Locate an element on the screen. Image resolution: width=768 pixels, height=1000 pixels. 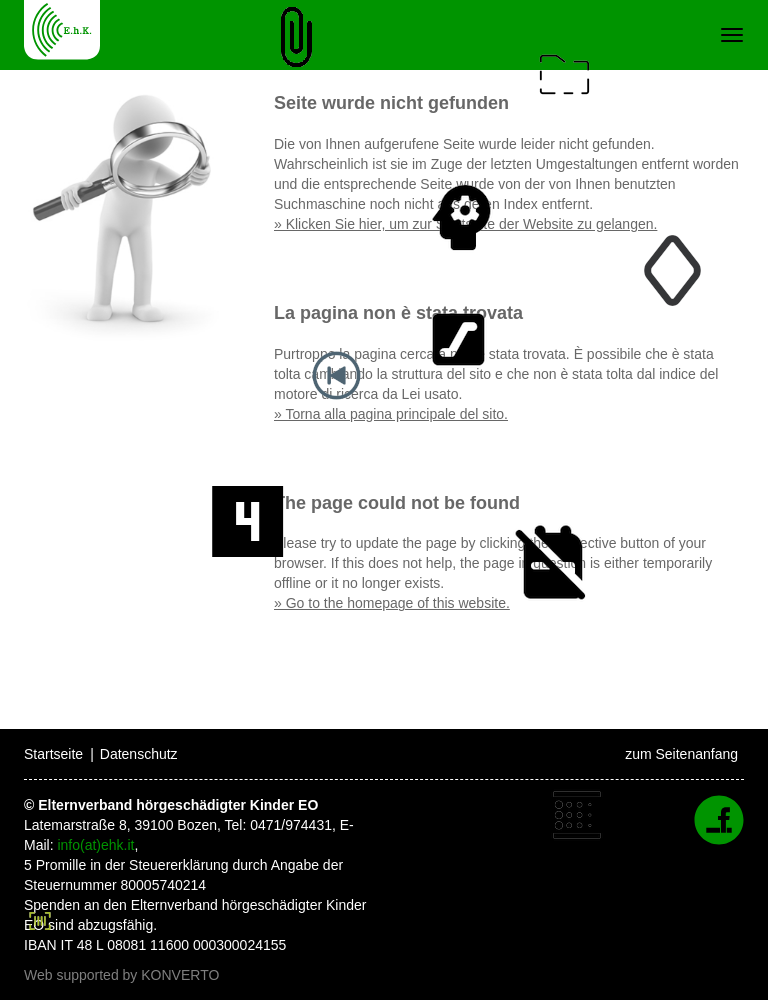
attach a file to your message is located at coordinates (295, 37).